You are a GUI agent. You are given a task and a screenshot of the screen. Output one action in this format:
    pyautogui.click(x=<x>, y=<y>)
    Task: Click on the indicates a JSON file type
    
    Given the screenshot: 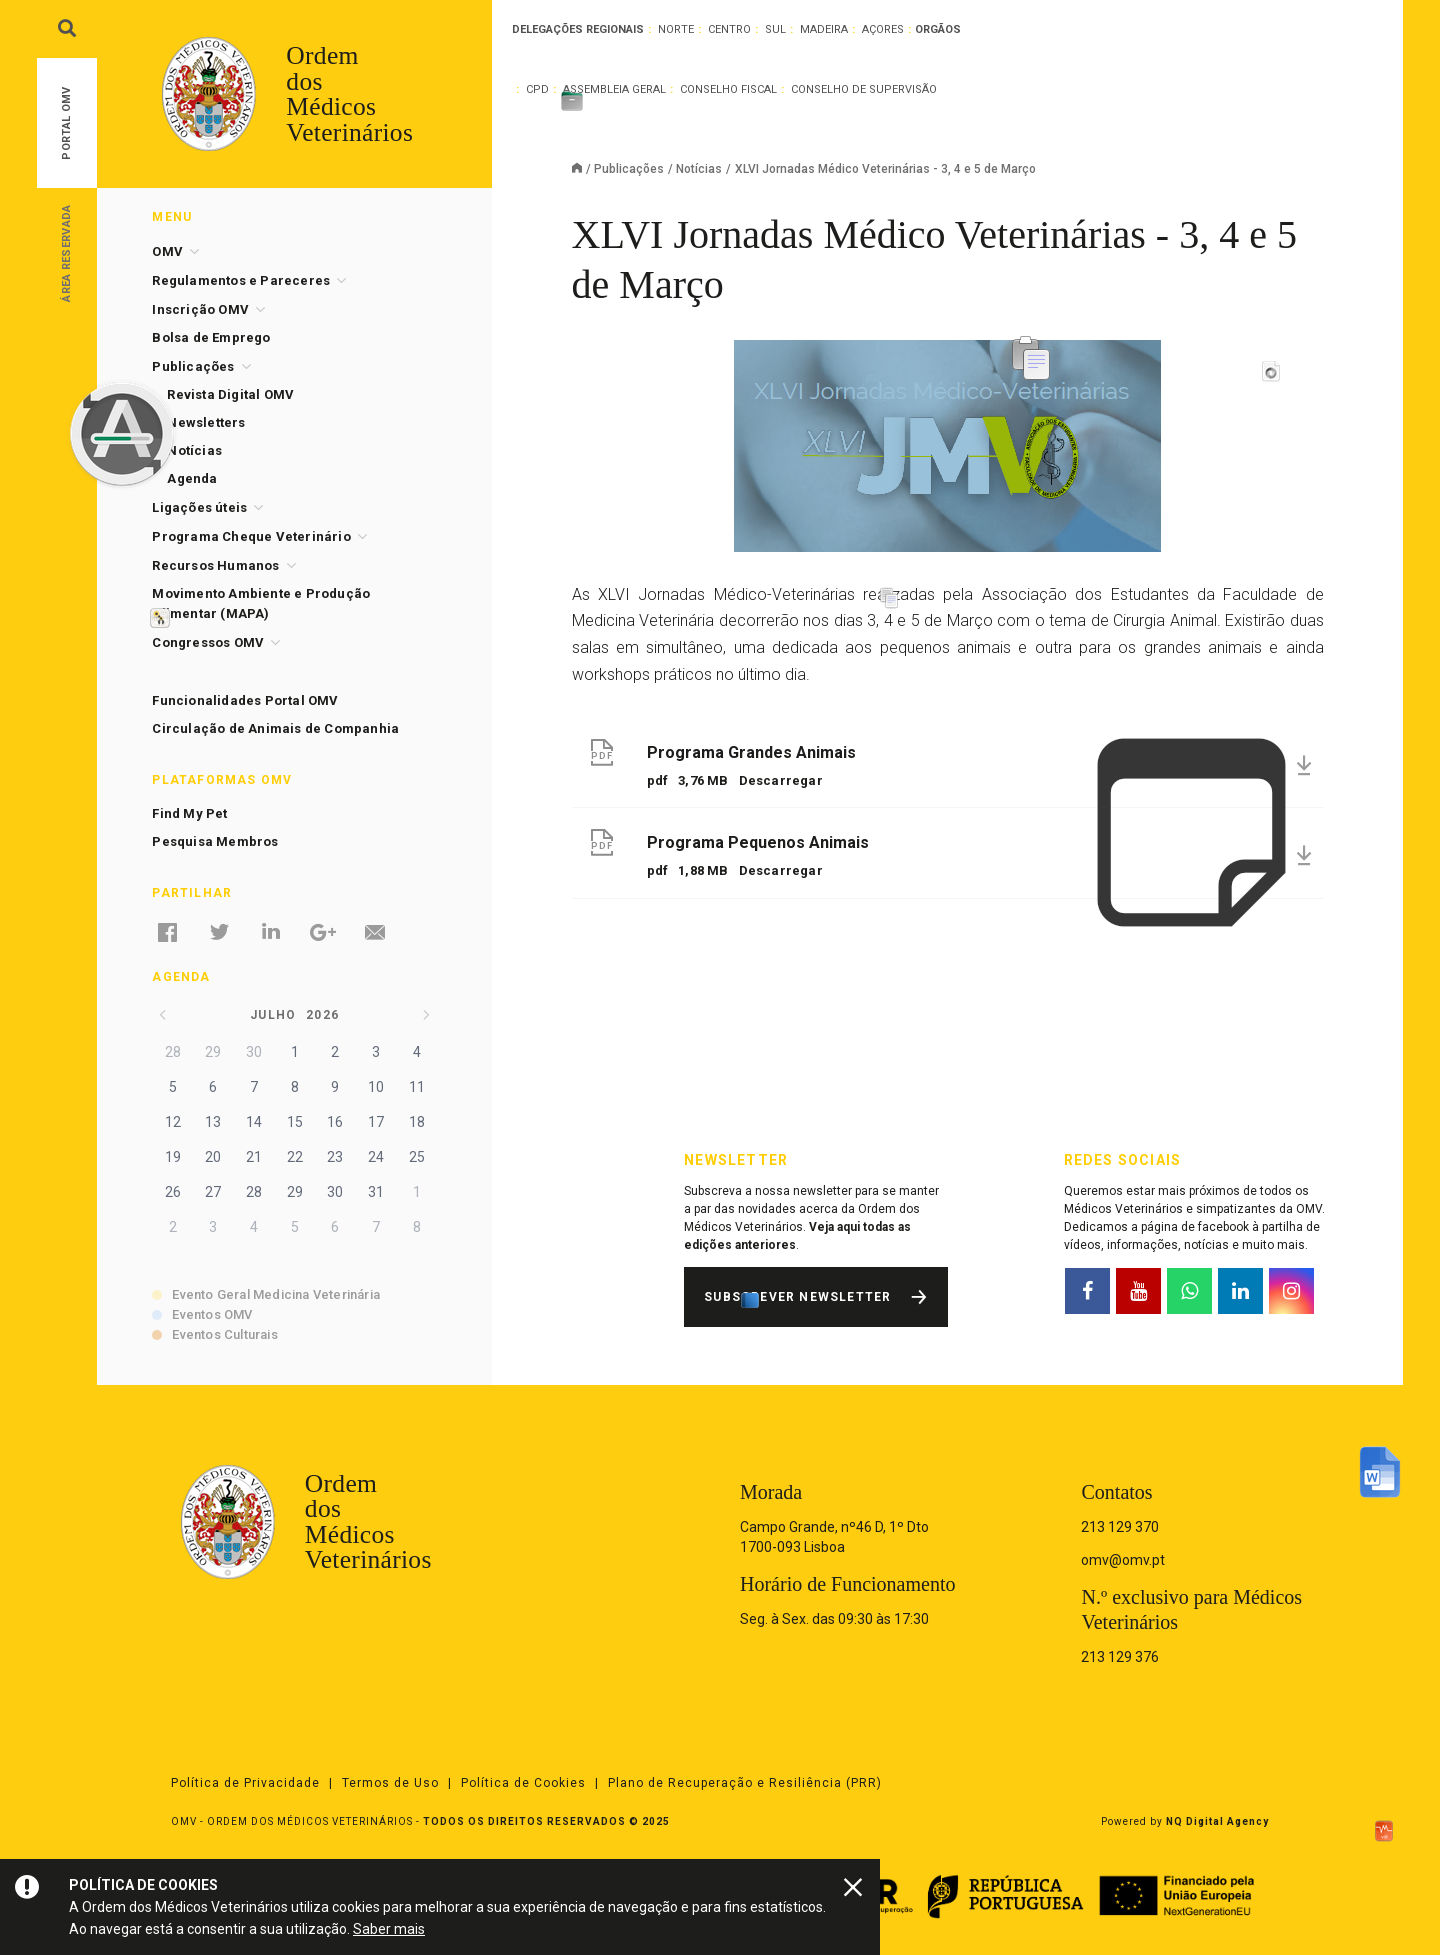 What is the action you would take?
    pyautogui.click(x=1271, y=371)
    